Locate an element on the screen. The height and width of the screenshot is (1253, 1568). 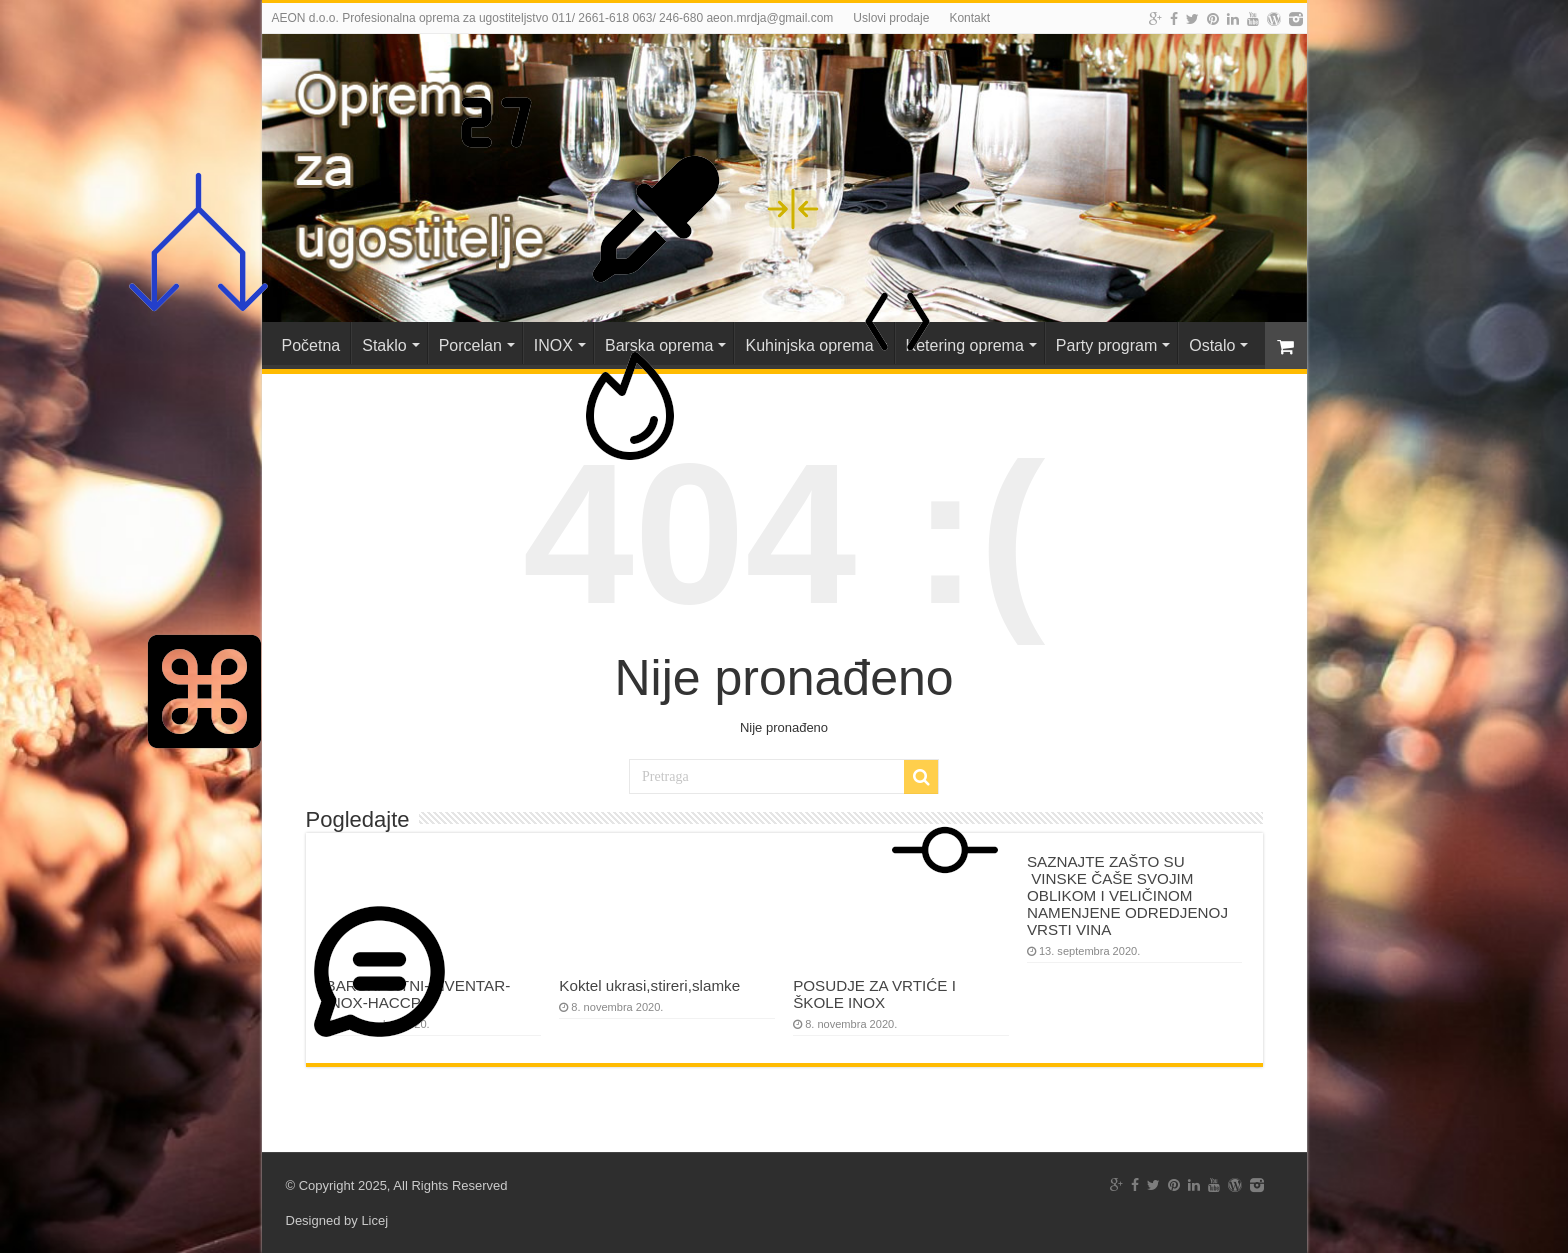
open chat or messaging is located at coordinates (379, 971).